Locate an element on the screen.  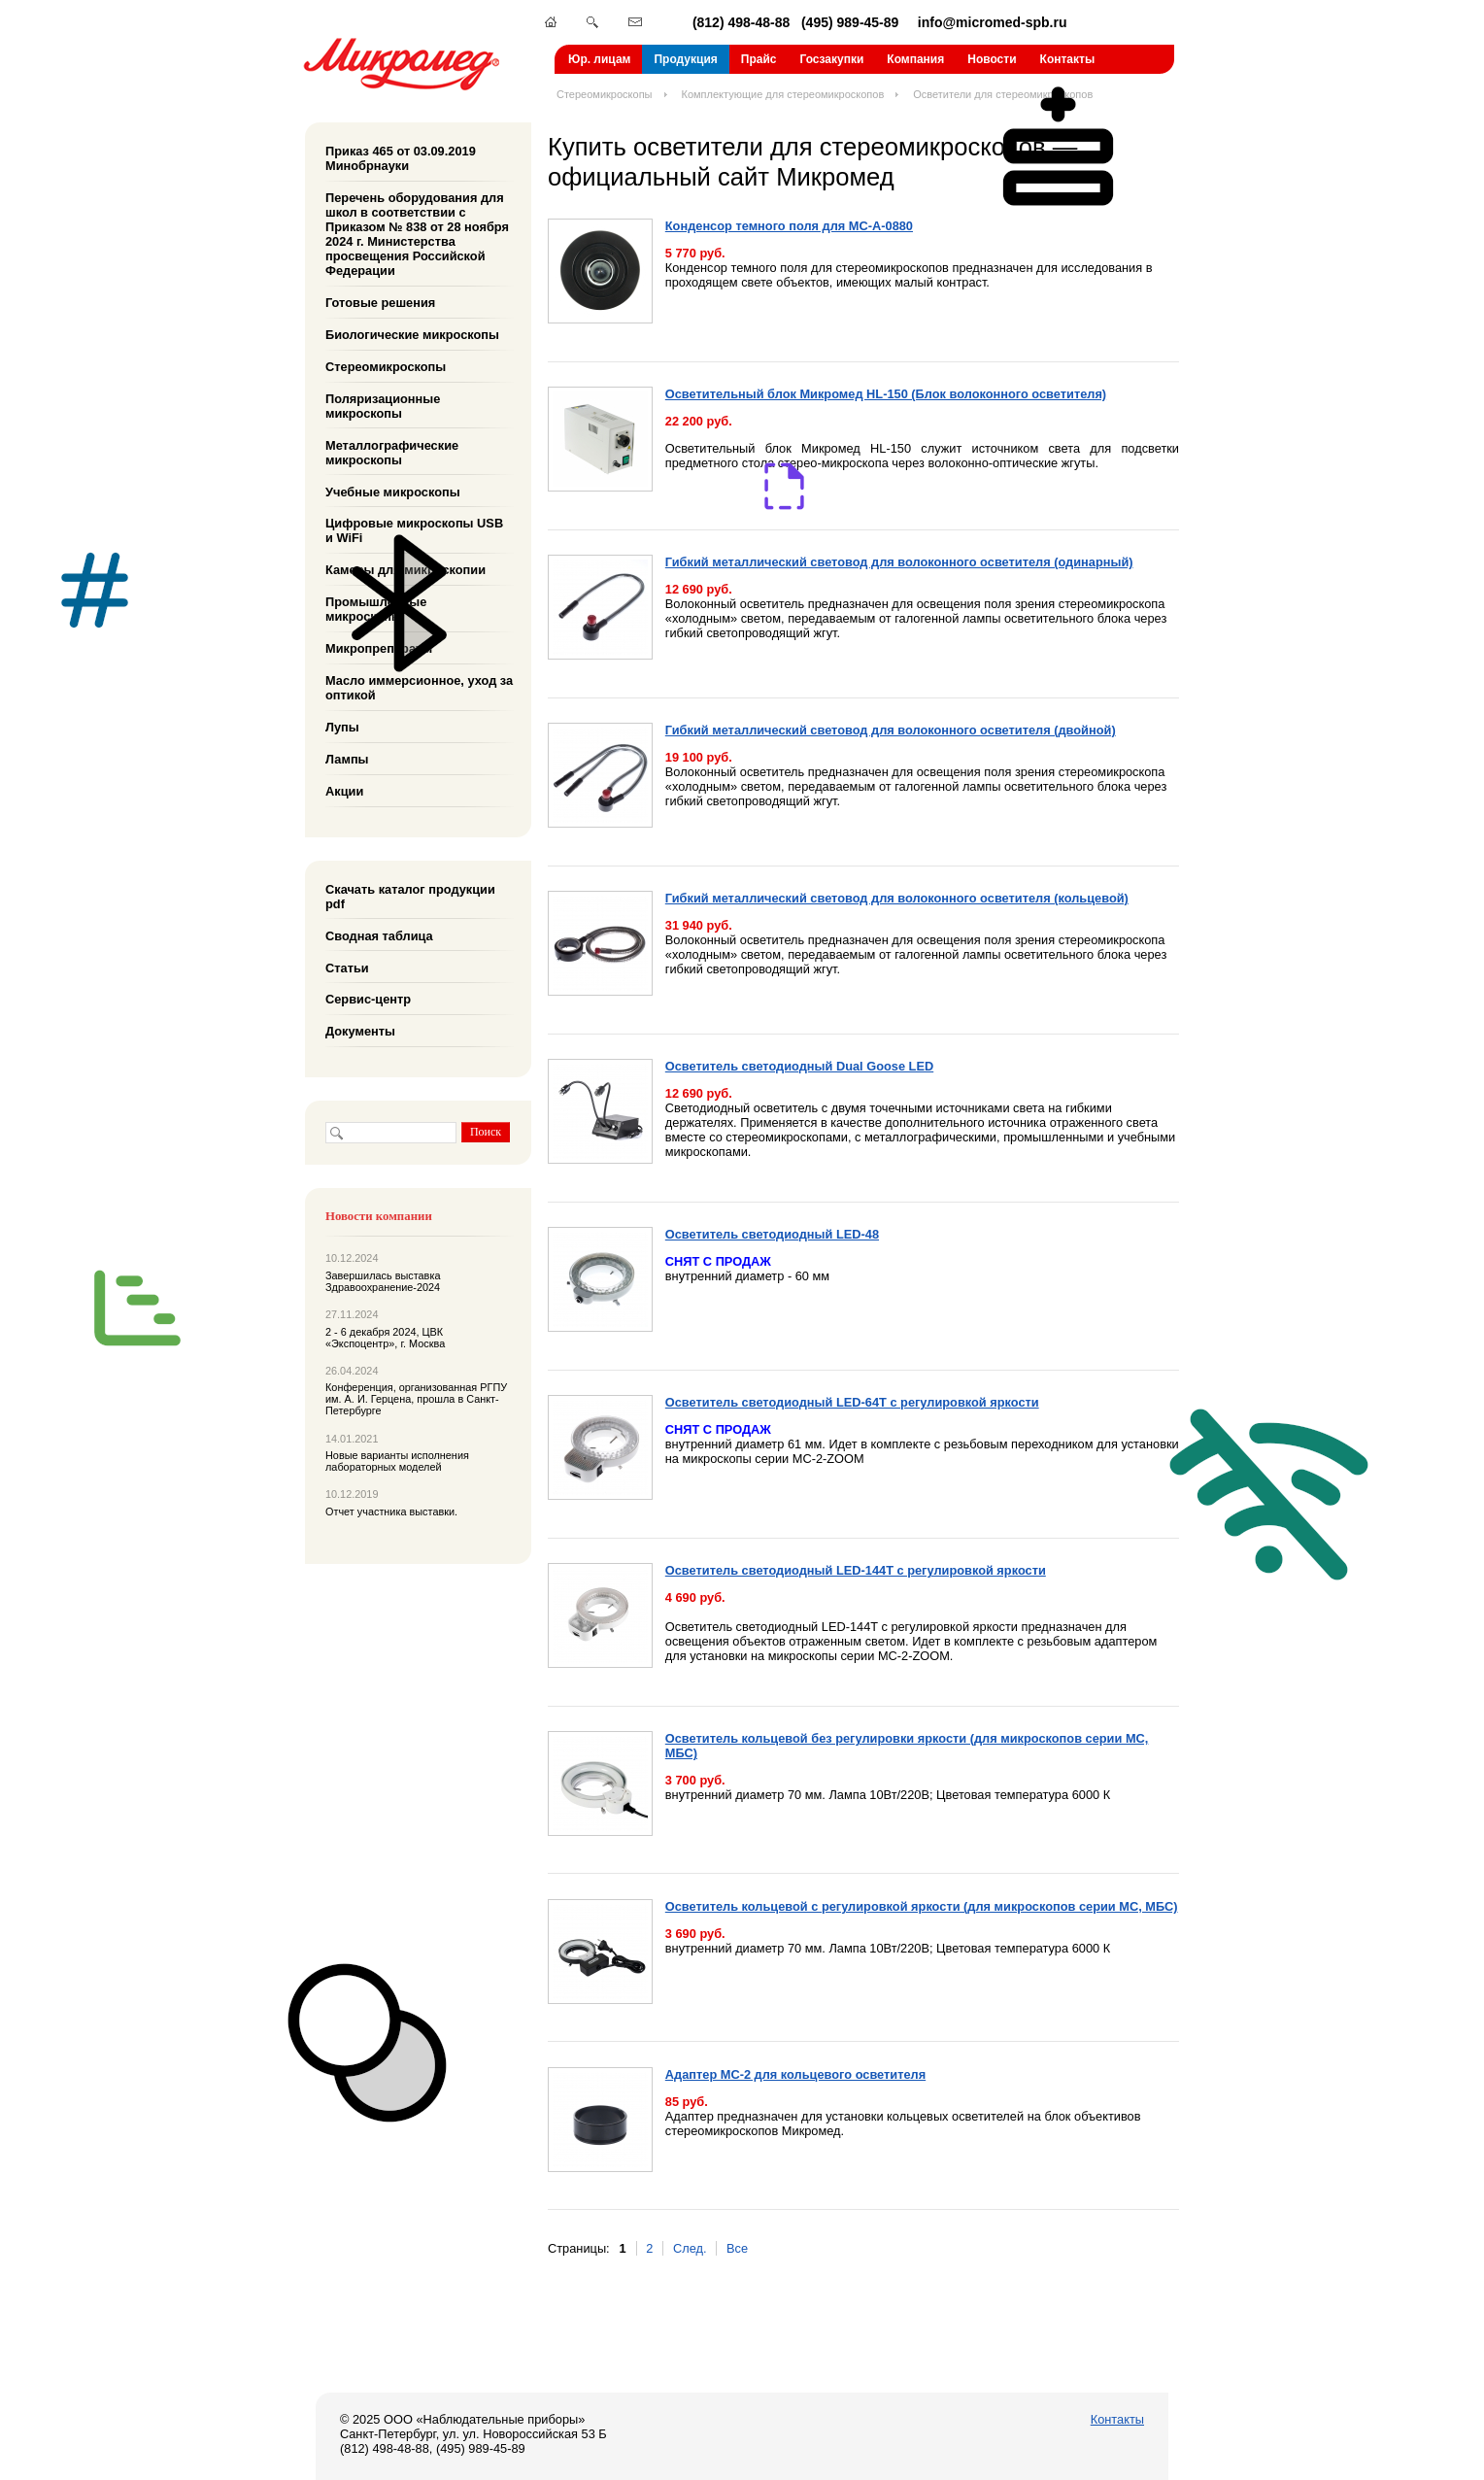
view project timeline or gantt chart is located at coordinates (137, 1308).